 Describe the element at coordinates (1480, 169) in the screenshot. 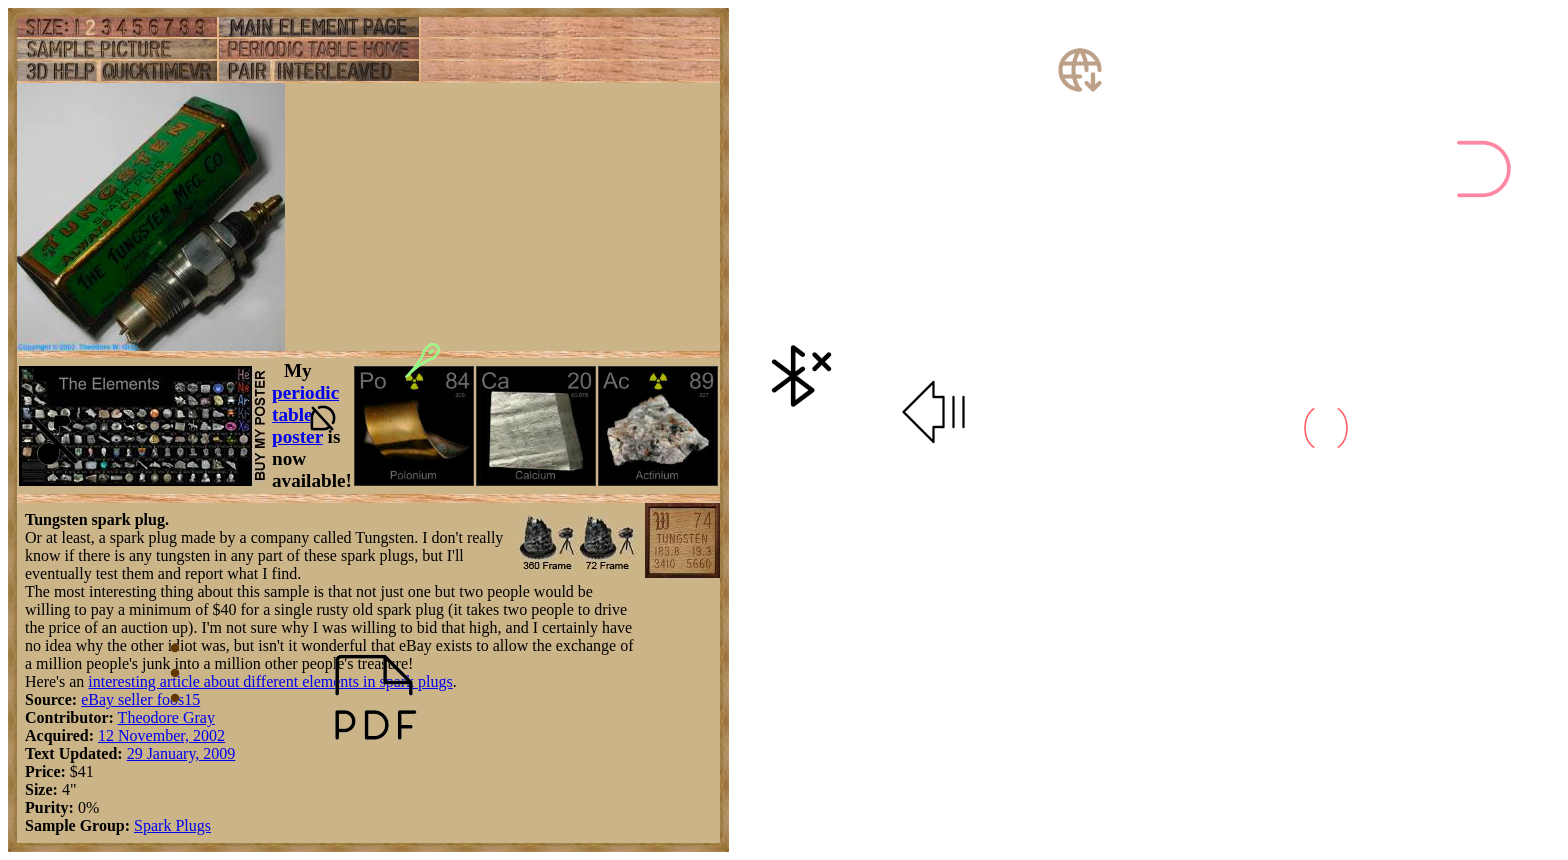

I see `indicates a proper superset relationship in mathematical notation` at that location.